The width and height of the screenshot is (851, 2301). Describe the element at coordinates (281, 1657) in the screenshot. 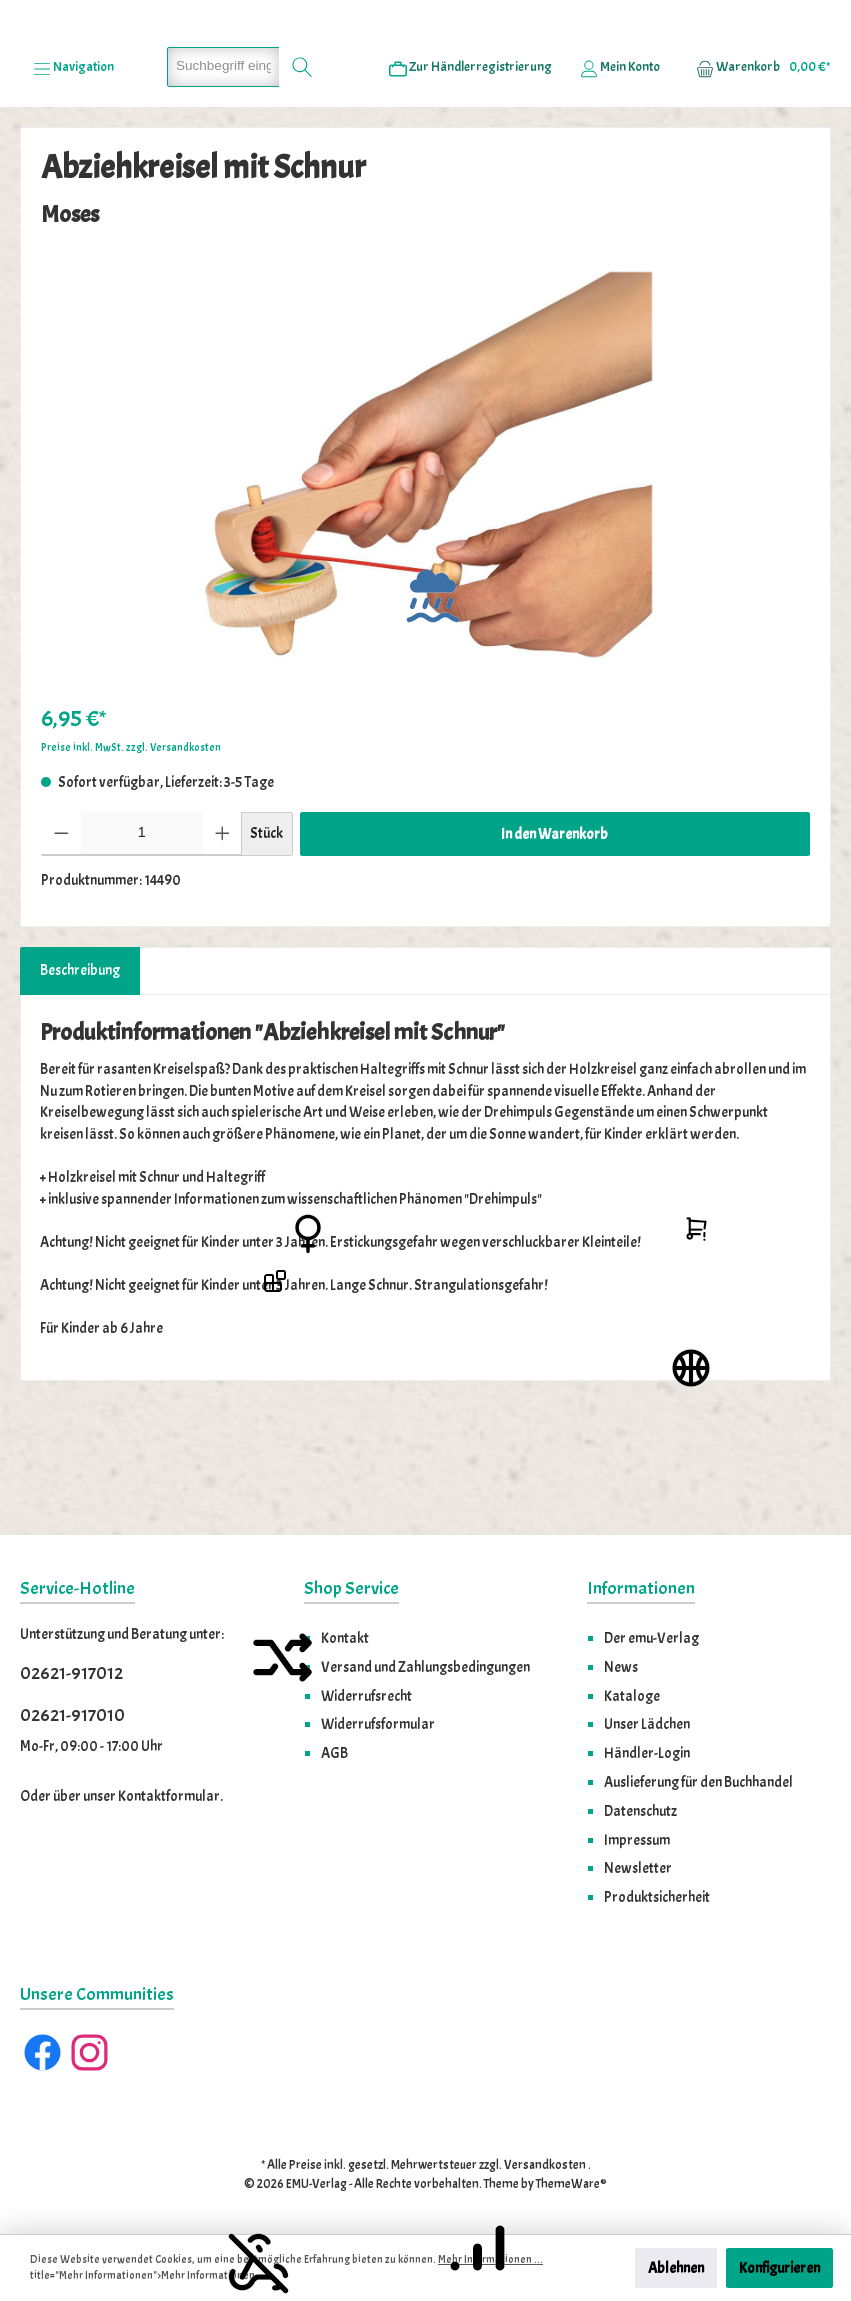

I see `shuffle or randomize playlist order` at that location.